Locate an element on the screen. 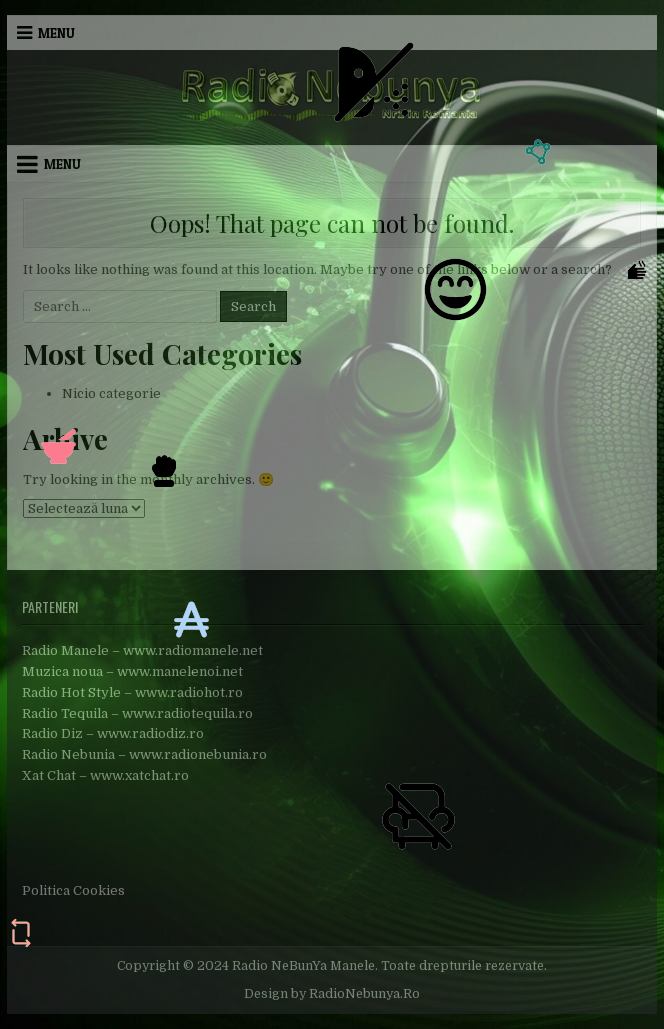  rotate your device orientation is located at coordinates (21, 933).